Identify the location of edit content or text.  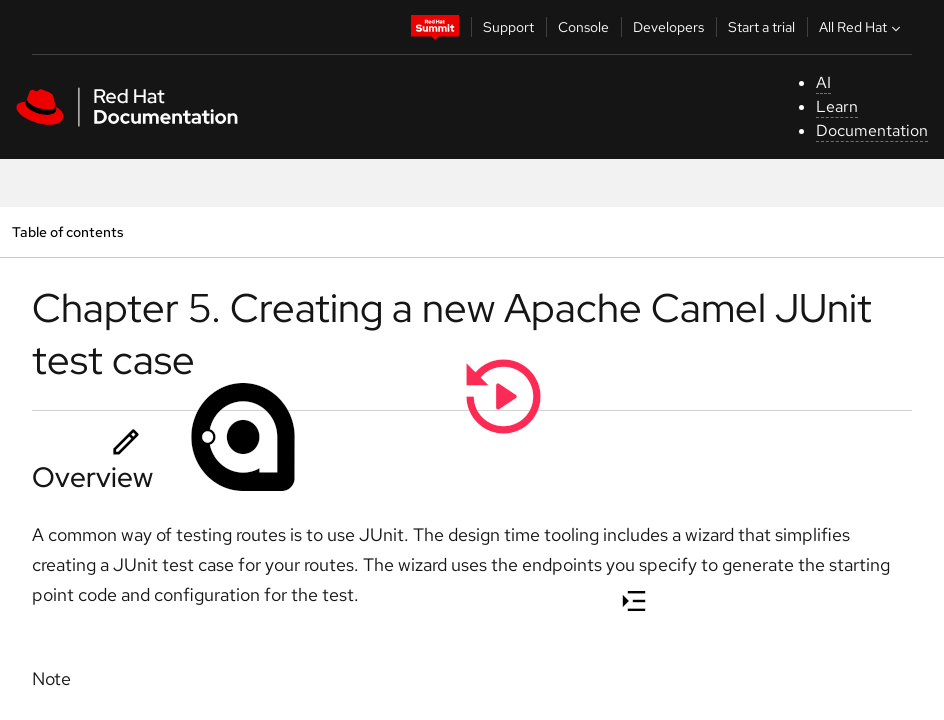
(126, 442).